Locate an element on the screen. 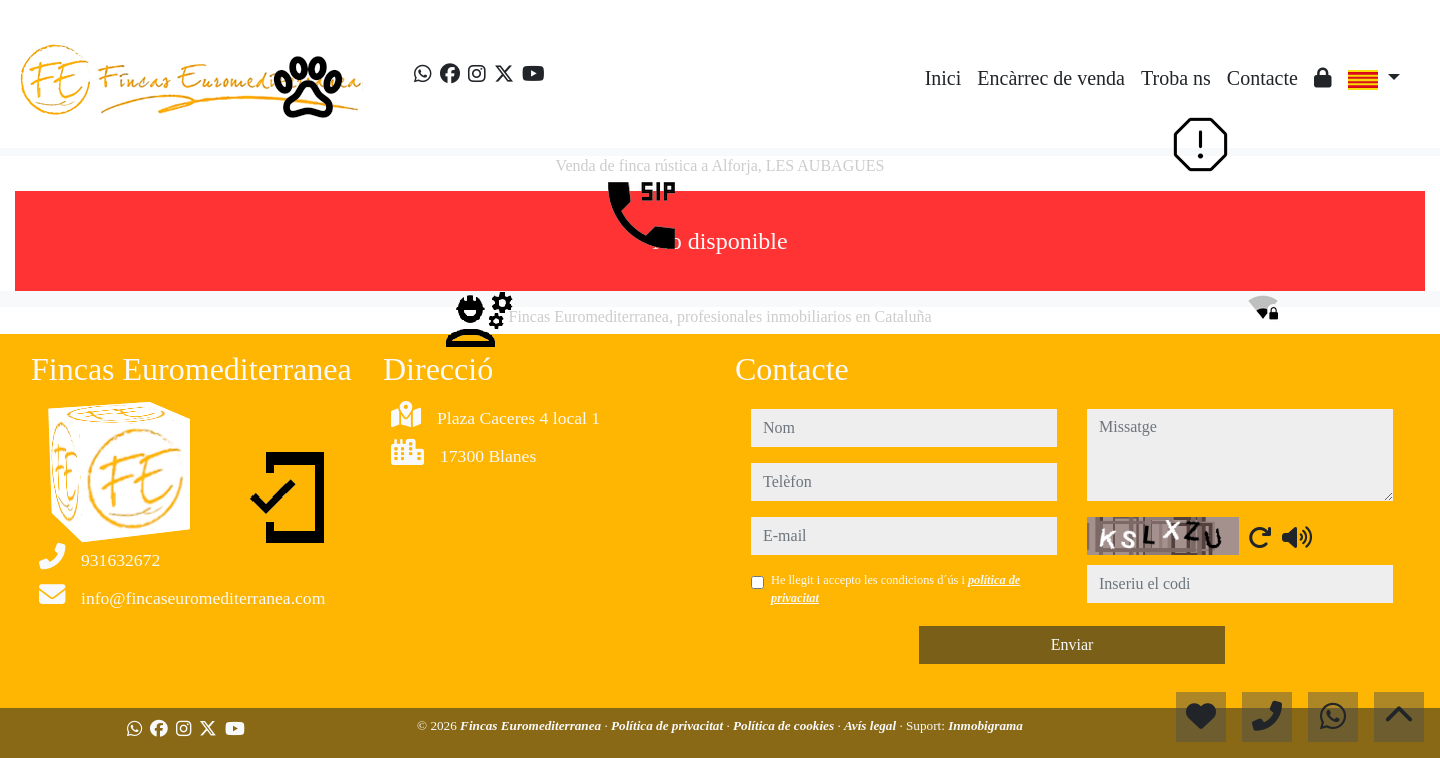 The width and height of the screenshot is (1440, 758). indicates mobile-optimized or responsive content is located at coordinates (286, 497).